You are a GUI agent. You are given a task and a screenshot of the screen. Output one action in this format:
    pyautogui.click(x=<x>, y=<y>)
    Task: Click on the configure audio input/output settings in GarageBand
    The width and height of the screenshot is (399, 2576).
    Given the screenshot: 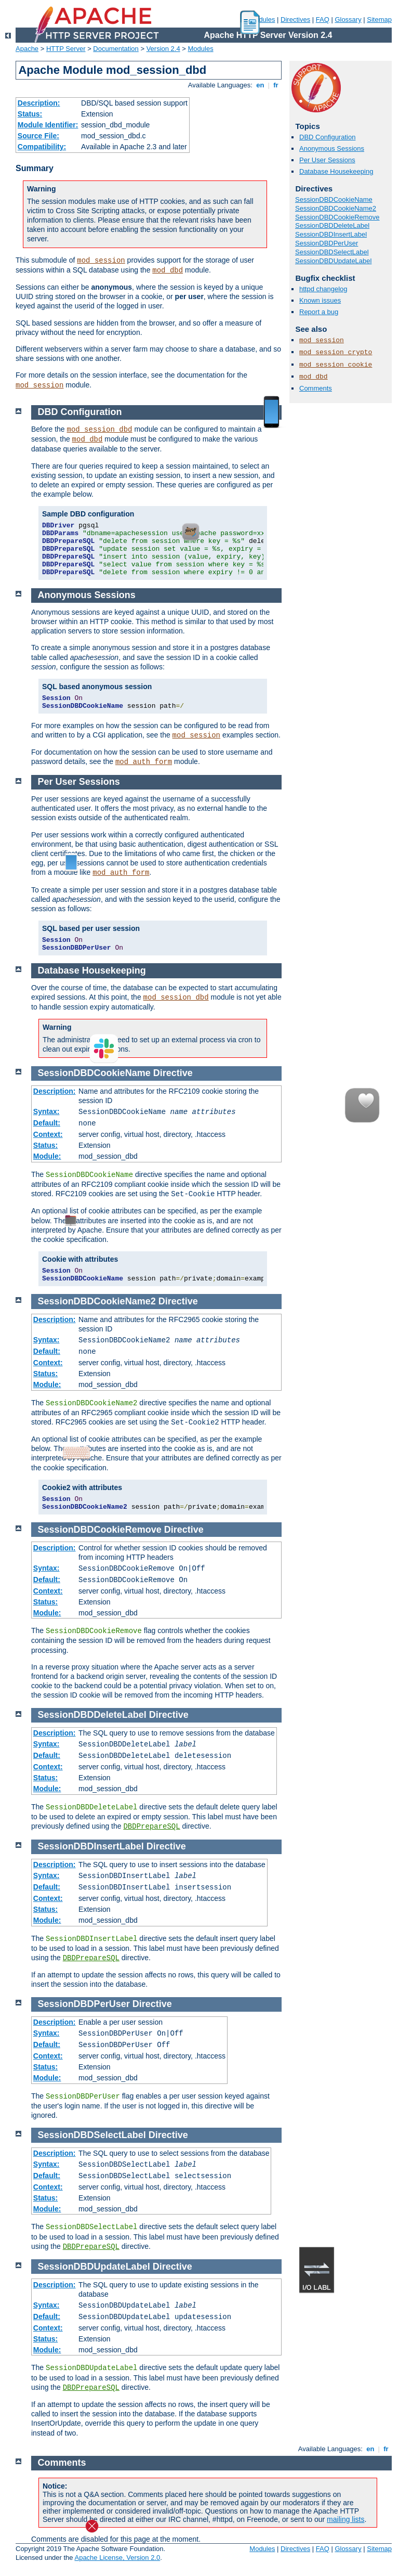 What is the action you would take?
    pyautogui.click(x=316, y=2271)
    